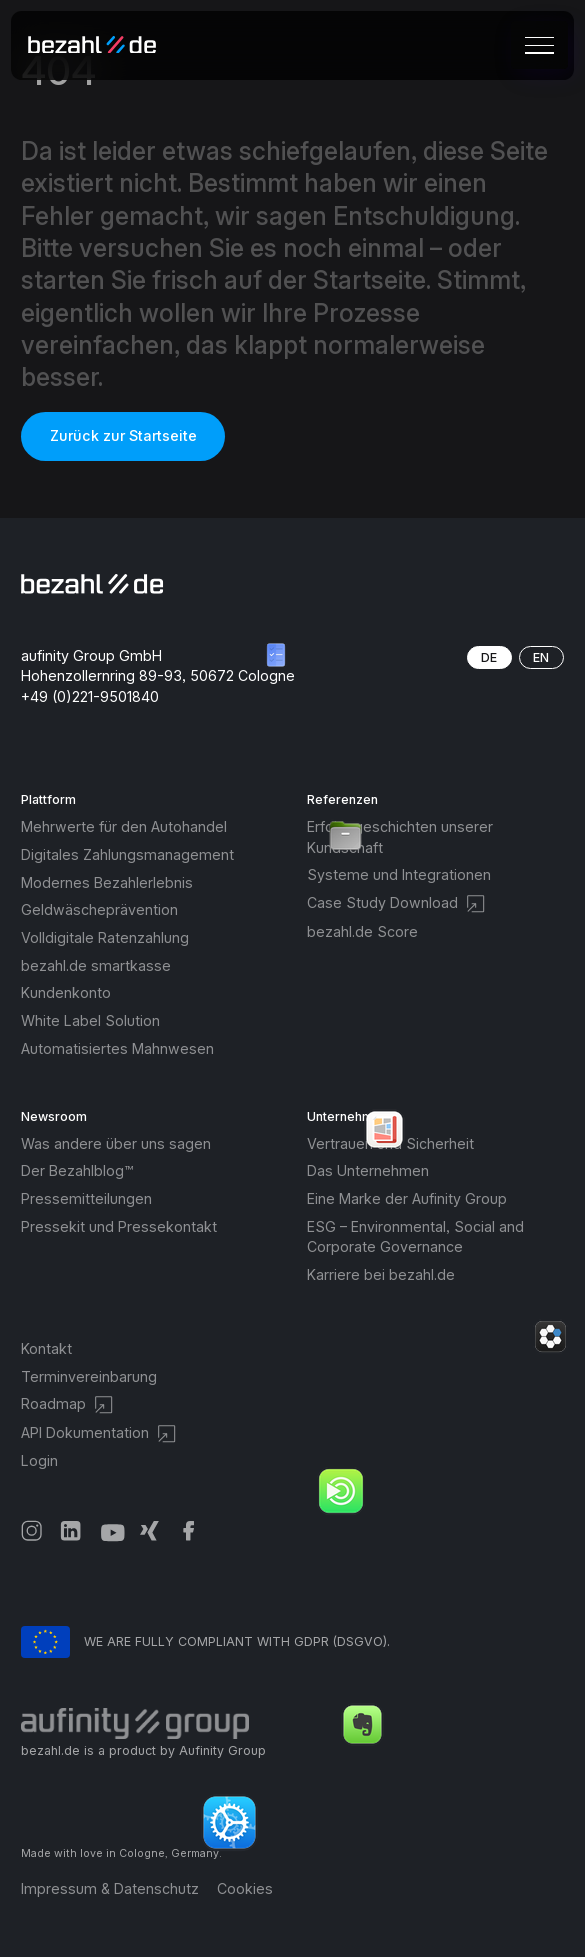  I want to click on open software center or app store, so click(229, 1822).